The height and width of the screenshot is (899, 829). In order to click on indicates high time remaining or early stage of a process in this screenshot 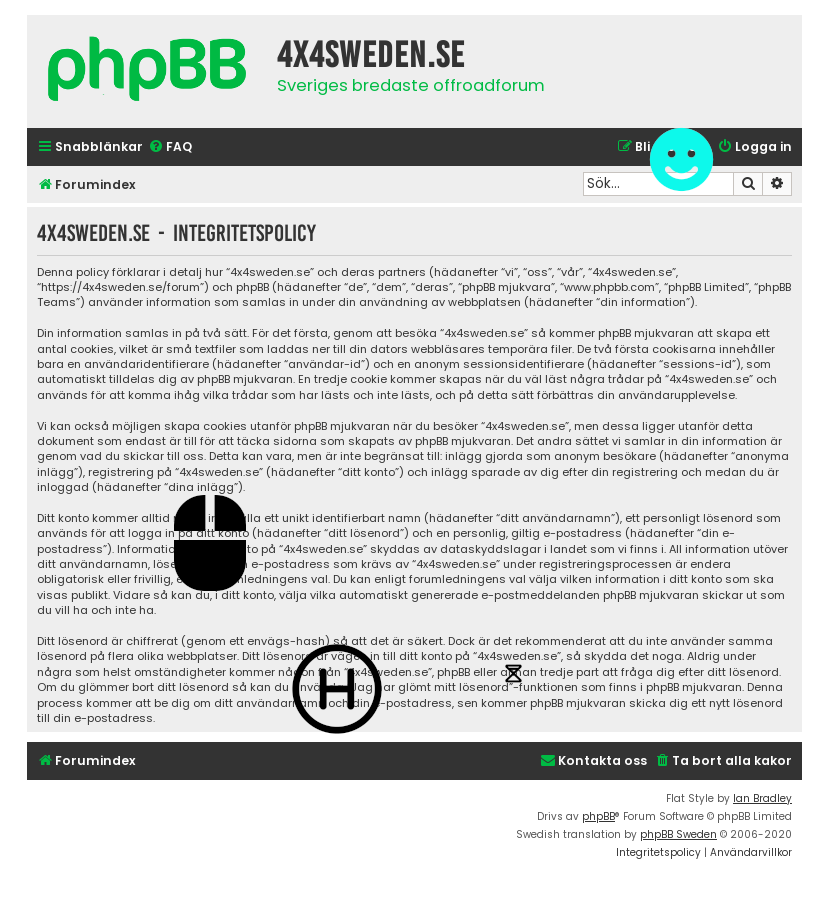, I will do `click(513, 673)`.